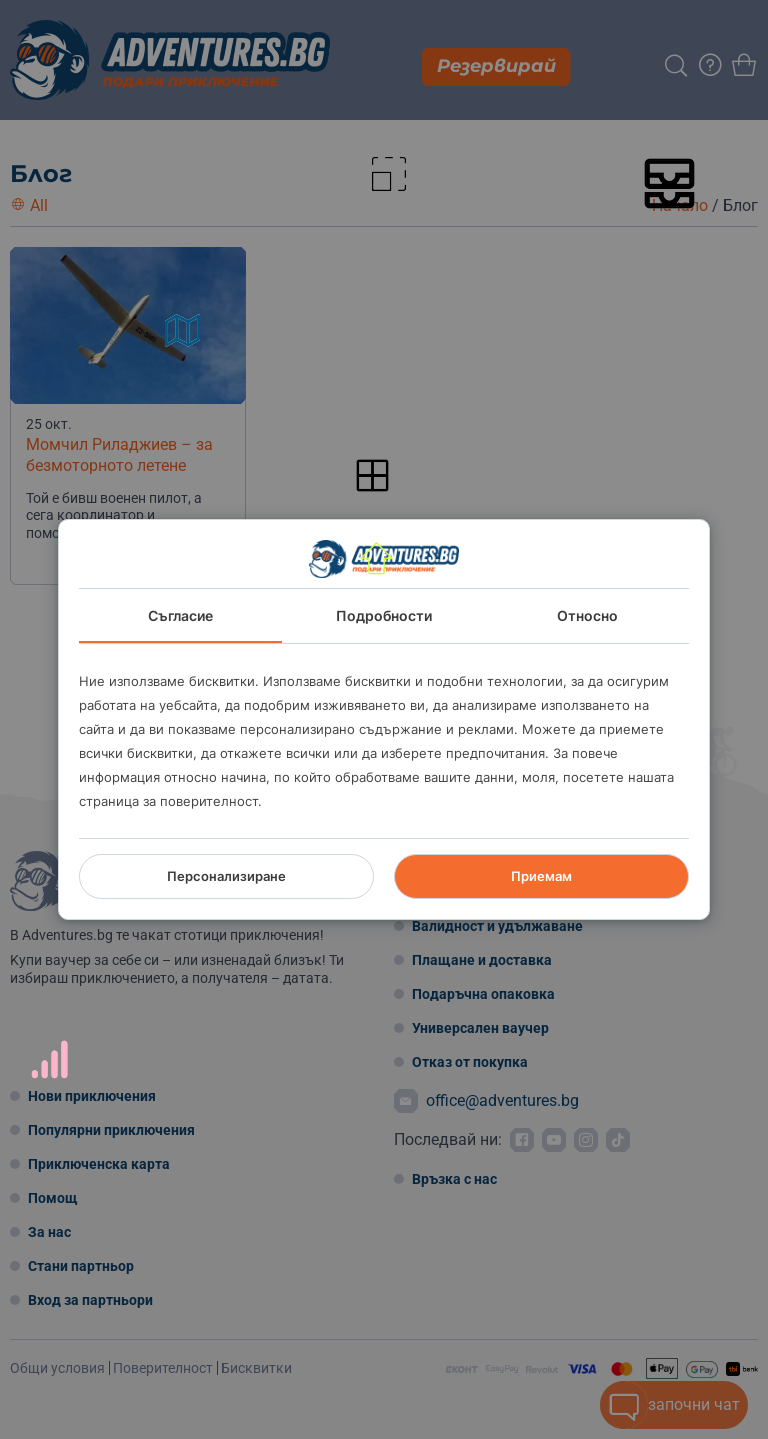 Image resolution: width=768 pixels, height=1439 pixels. What do you see at coordinates (376, 559) in the screenshot?
I see `upvote or like content` at bounding box center [376, 559].